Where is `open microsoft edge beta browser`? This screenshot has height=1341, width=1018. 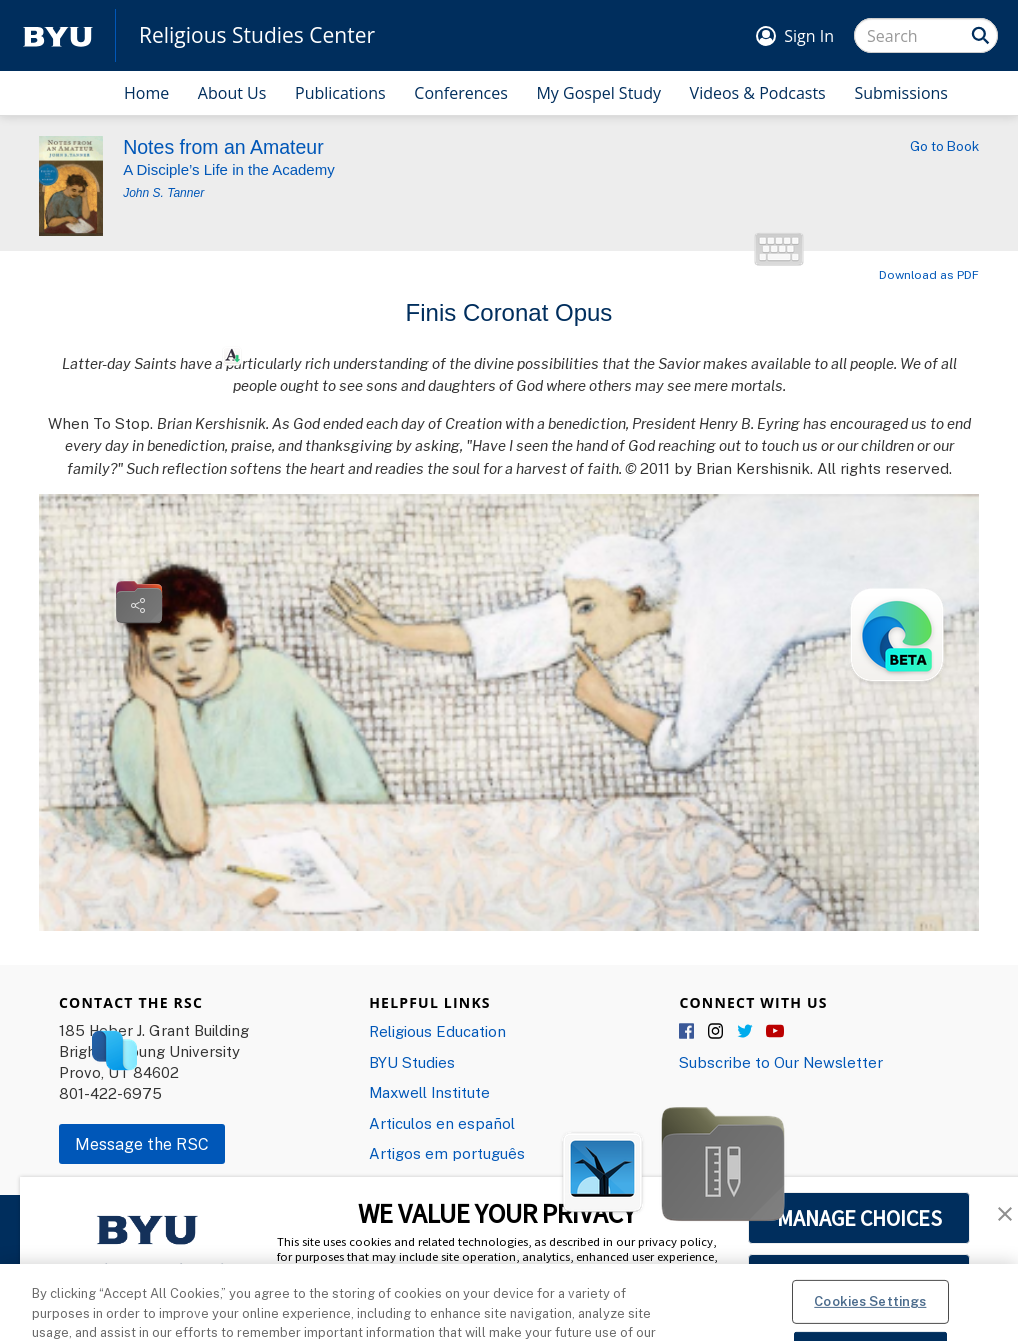 open microsoft edge beta browser is located at coordinates (897, 635).